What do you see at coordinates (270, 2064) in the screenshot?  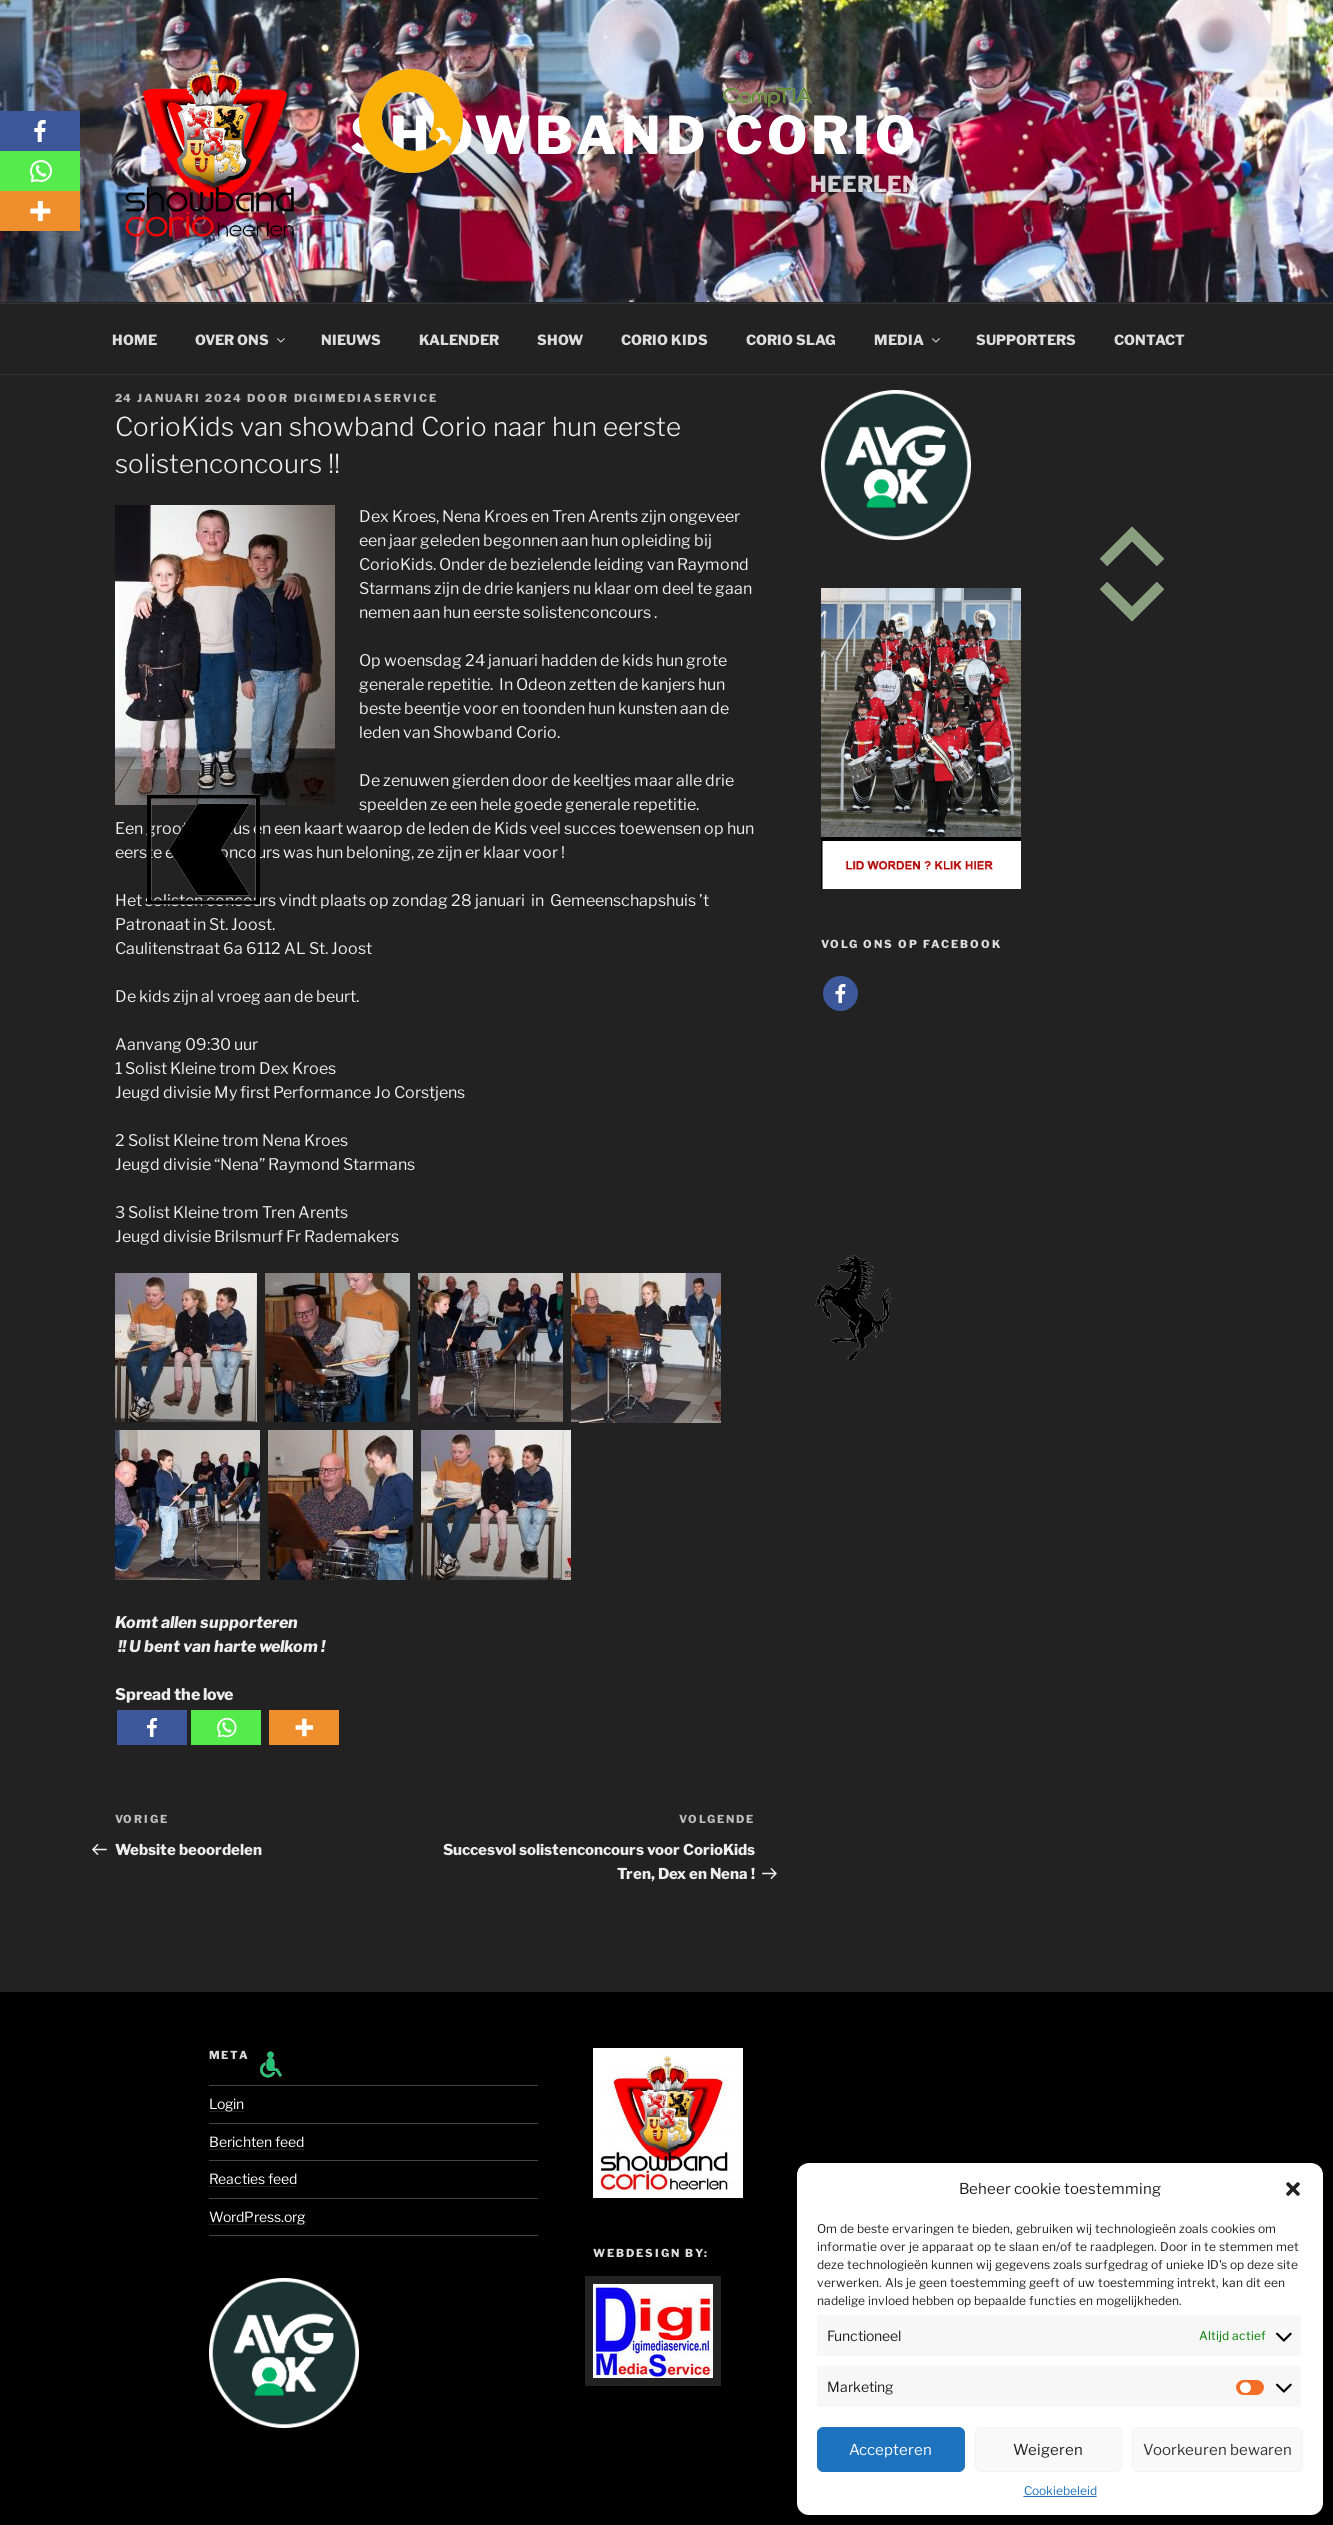 I see `indicates wheelchair accessibility` at bounding box center [270, 2064].